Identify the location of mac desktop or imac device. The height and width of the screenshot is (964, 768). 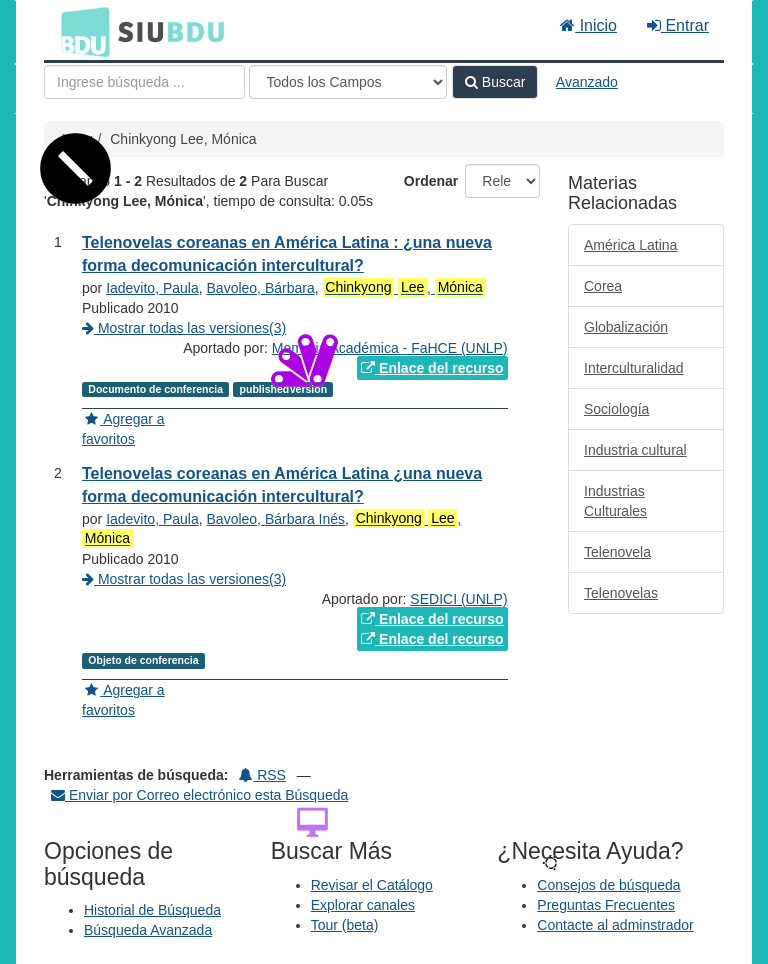
(312, 821).